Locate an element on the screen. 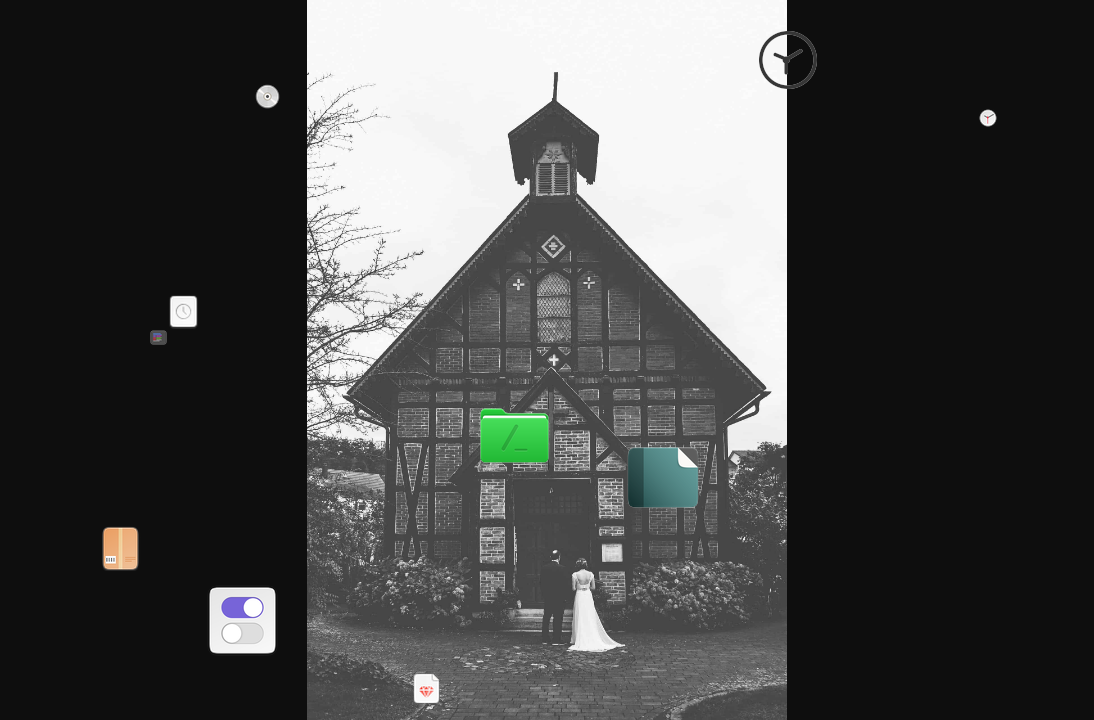 This screenshot has height=720, width=1094. open system settings or preferences is located at coordinates (242, 620).